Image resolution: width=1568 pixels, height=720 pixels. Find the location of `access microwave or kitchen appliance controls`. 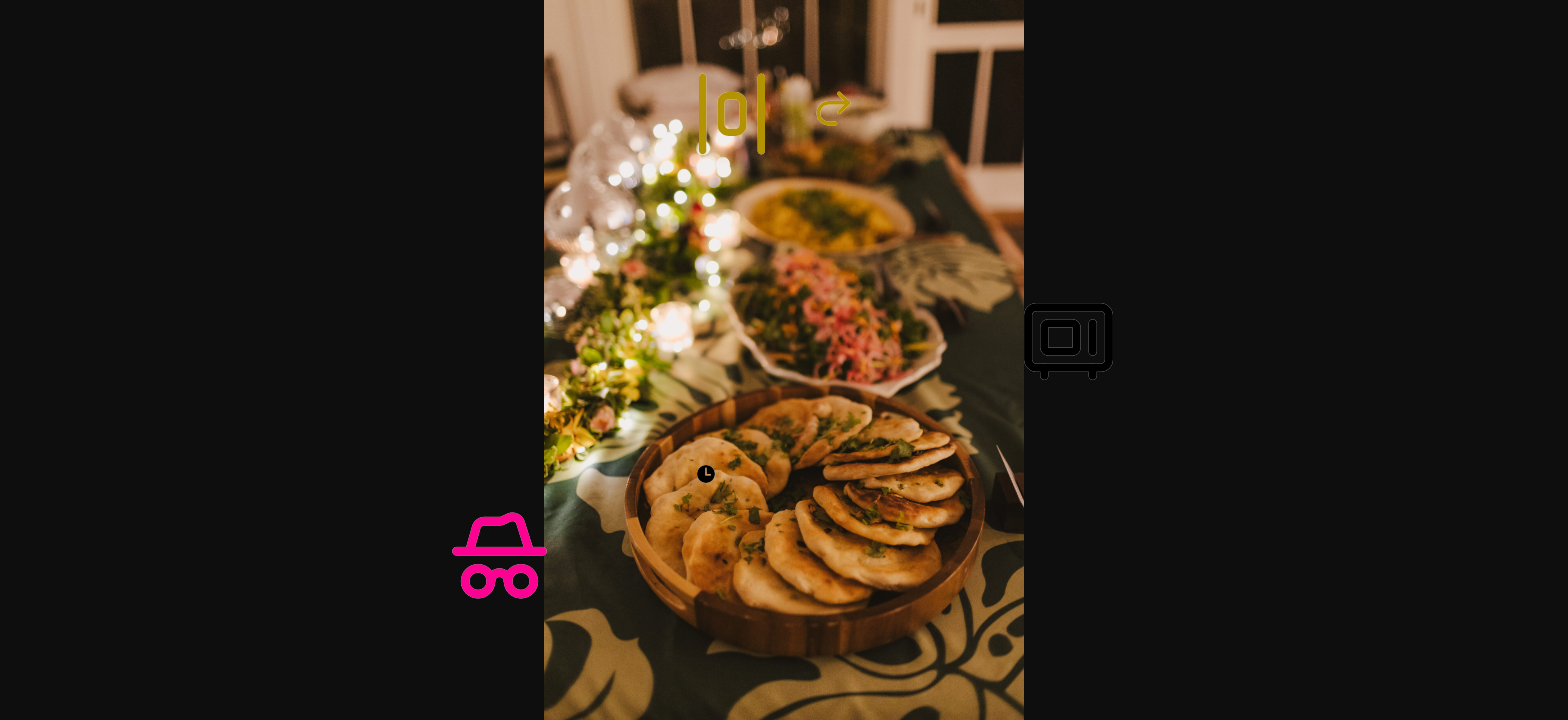

access microwave or kitchen appliance controls is located at coordinates (1068, 339).